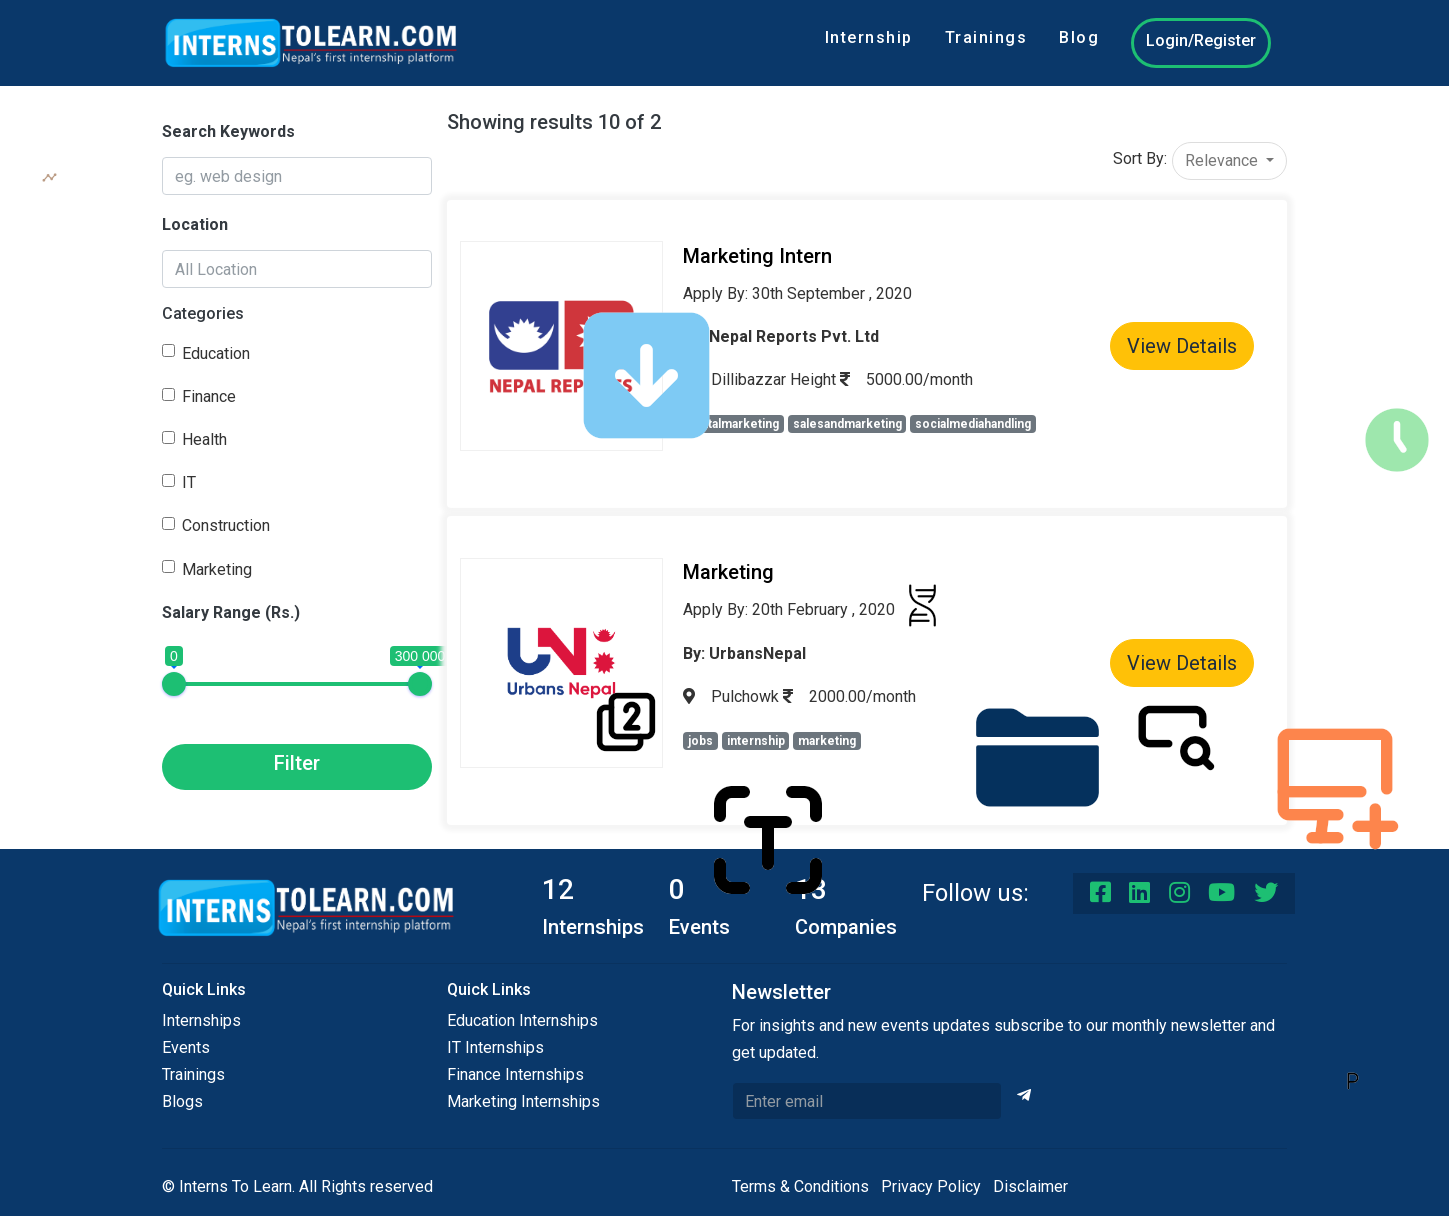  What do you see at coordinates (49, 177) in the screenshot?
I see `view activity timeline or history` at bounding box center [49, 177].